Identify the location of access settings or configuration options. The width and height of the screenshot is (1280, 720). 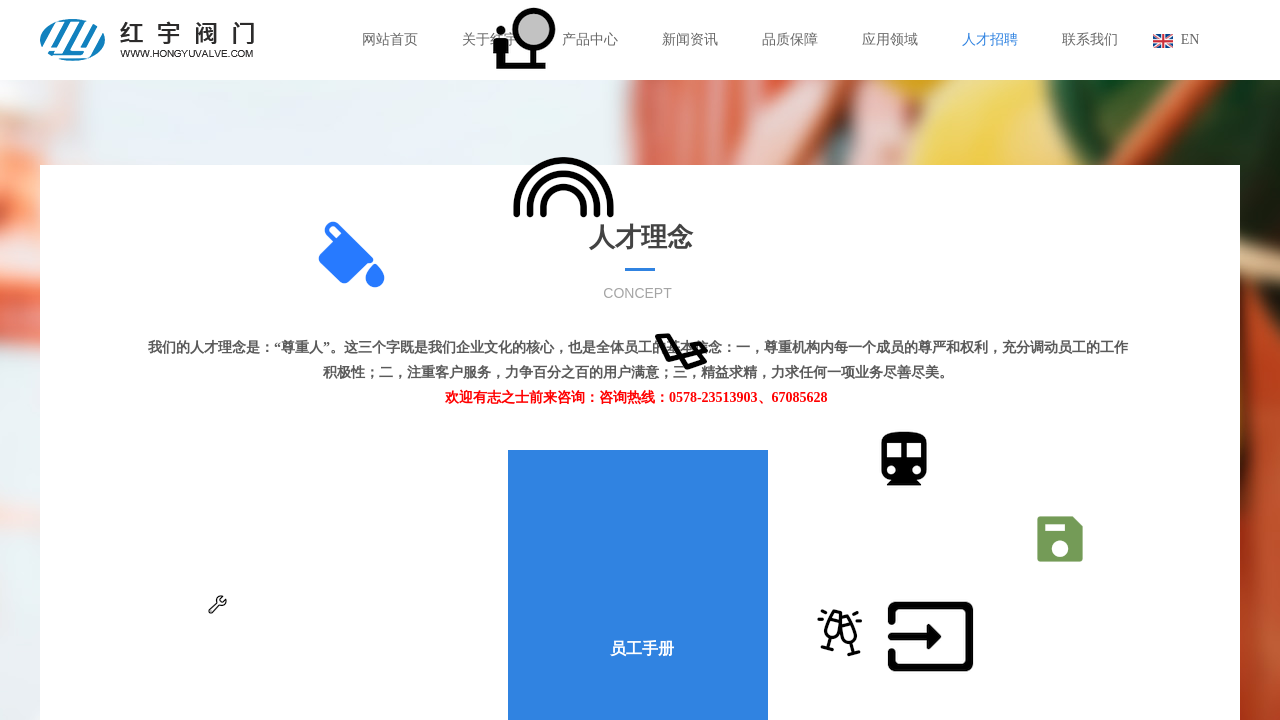
(217, 604).